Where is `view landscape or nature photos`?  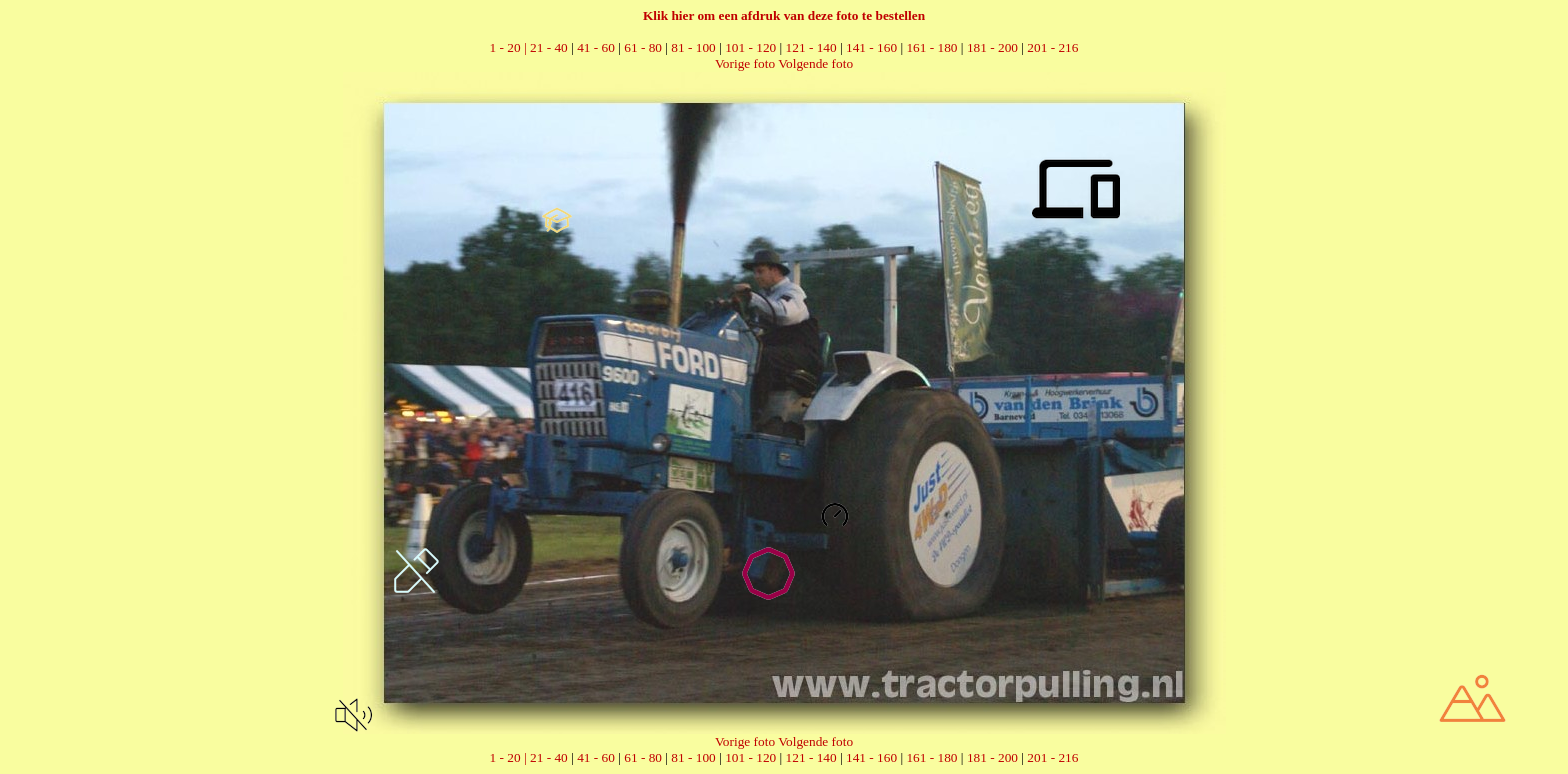
view landscape or nature photos is located at coordinates (1472, 701).